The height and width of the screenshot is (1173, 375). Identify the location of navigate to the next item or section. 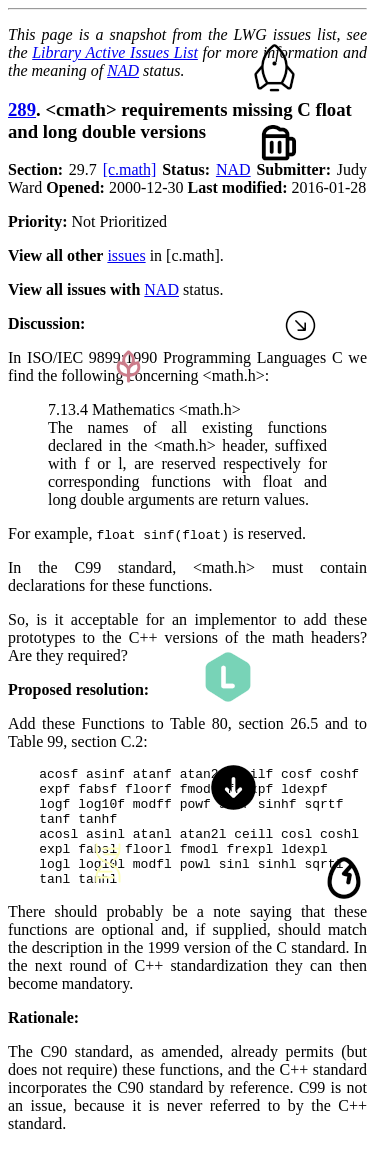
(300, 325).